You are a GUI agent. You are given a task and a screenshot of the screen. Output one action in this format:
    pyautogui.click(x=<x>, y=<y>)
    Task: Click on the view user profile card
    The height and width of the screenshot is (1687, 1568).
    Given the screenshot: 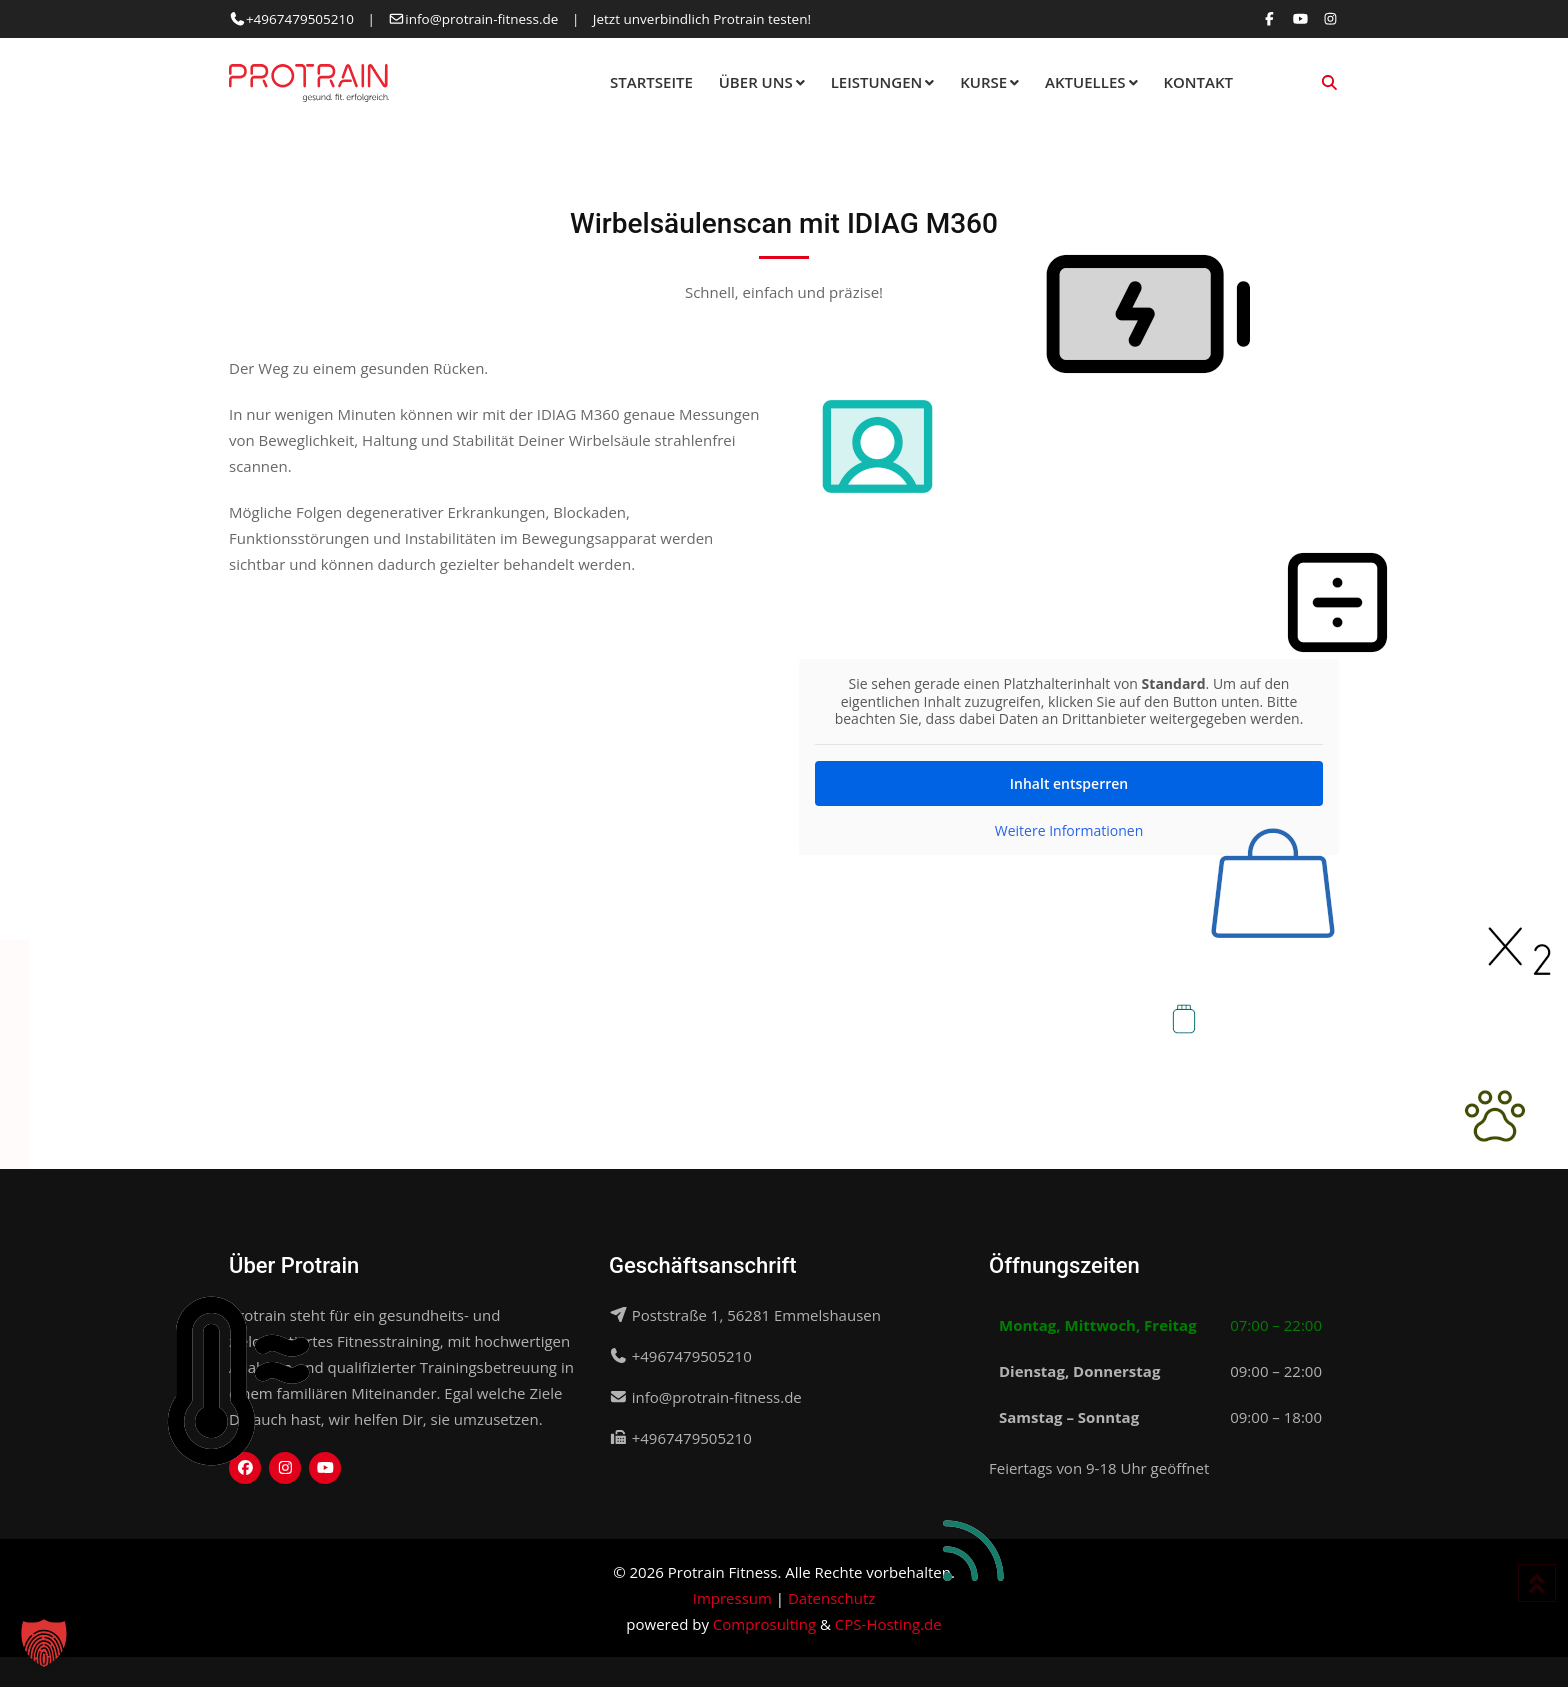 What is the action you would take?
    pyautogui.click(x=877, y=446)
    